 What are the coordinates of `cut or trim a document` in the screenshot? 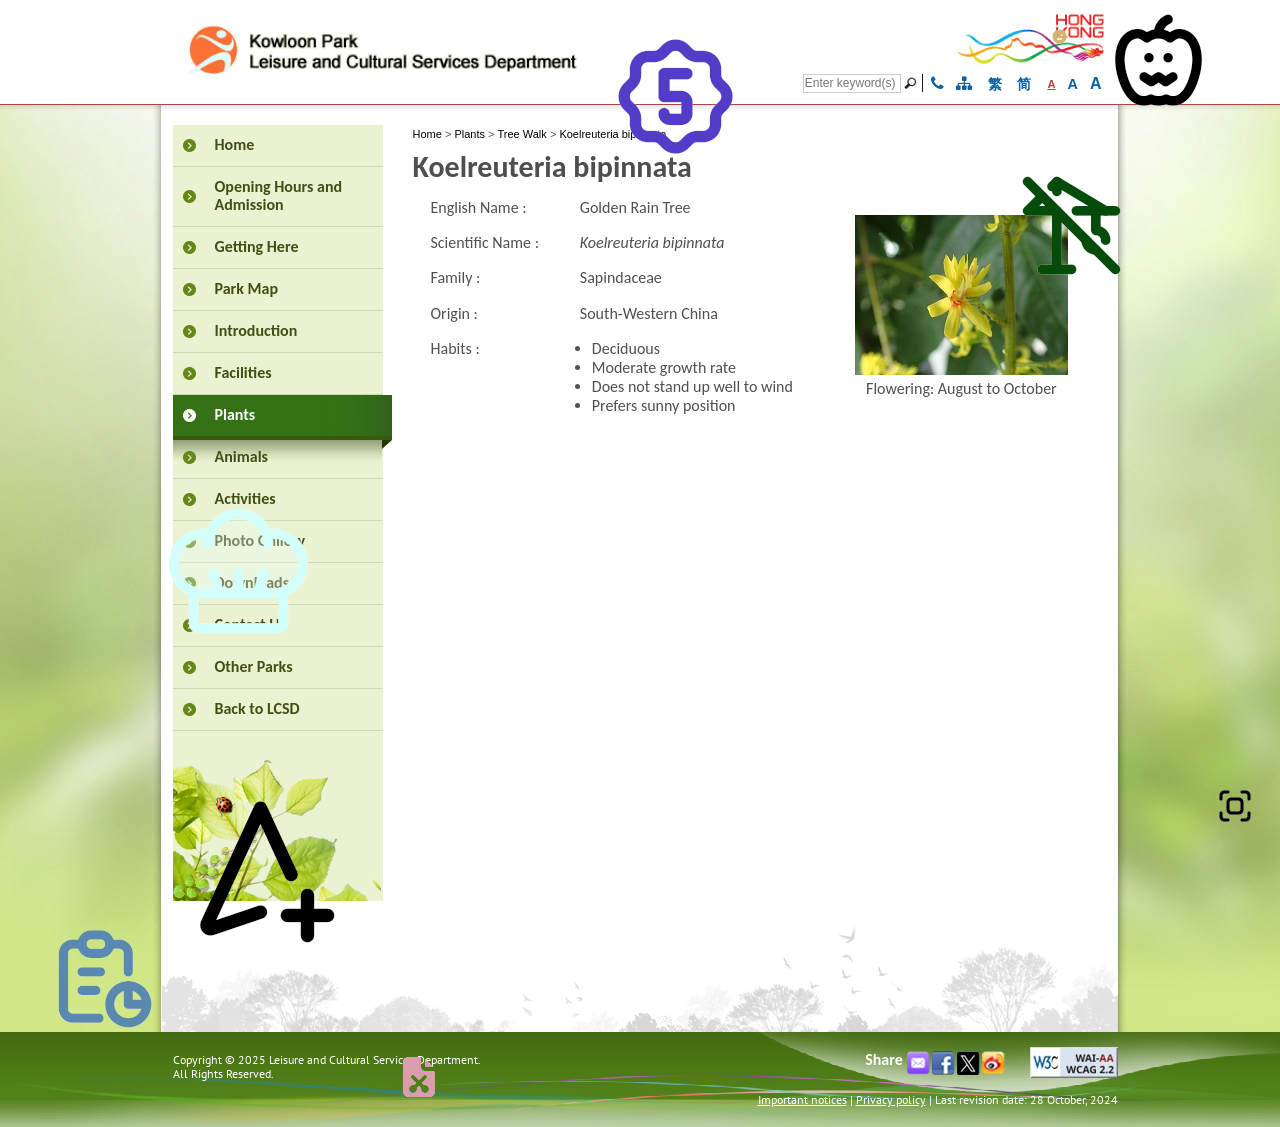 It's located at (419, 1077).